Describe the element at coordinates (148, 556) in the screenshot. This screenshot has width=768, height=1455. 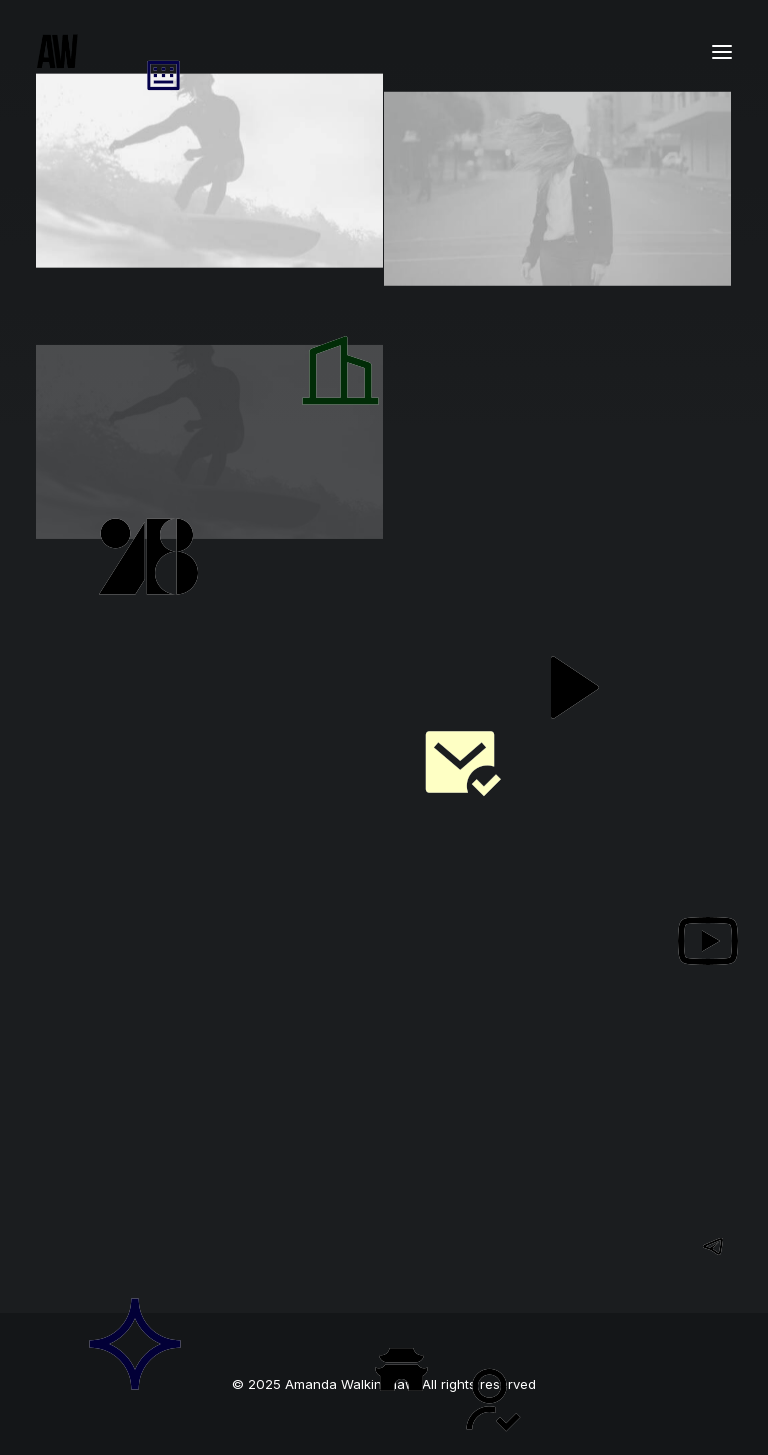
I see `open Google Fonts website or service` at that location.